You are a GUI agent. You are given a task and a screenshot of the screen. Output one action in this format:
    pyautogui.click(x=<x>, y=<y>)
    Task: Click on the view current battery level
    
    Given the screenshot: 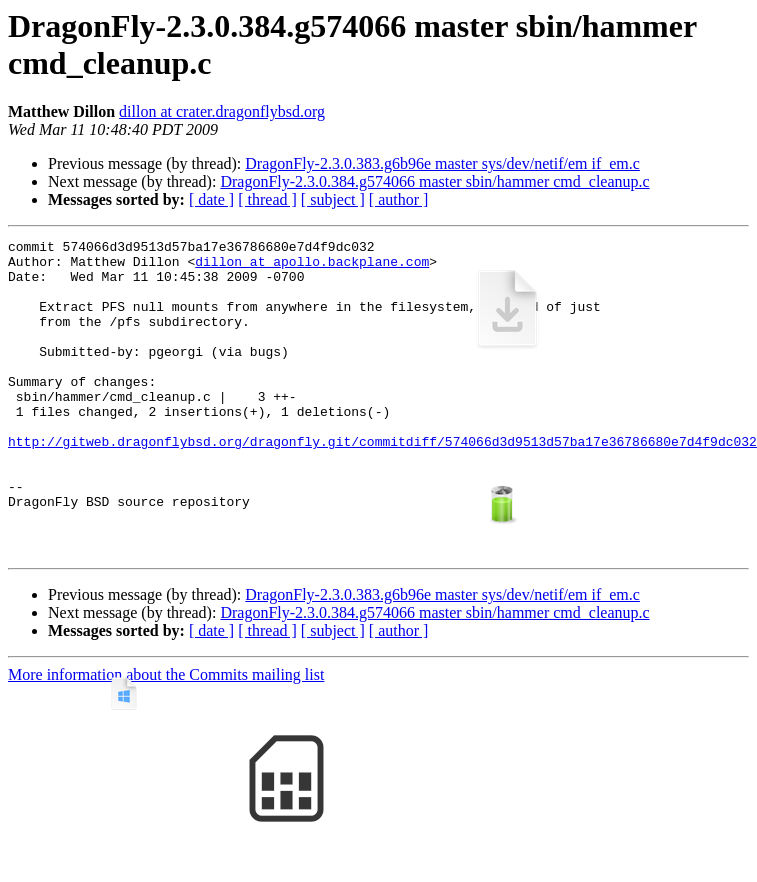 What is the action you would take?
    pyautogui.click(x=502, y=504)
    